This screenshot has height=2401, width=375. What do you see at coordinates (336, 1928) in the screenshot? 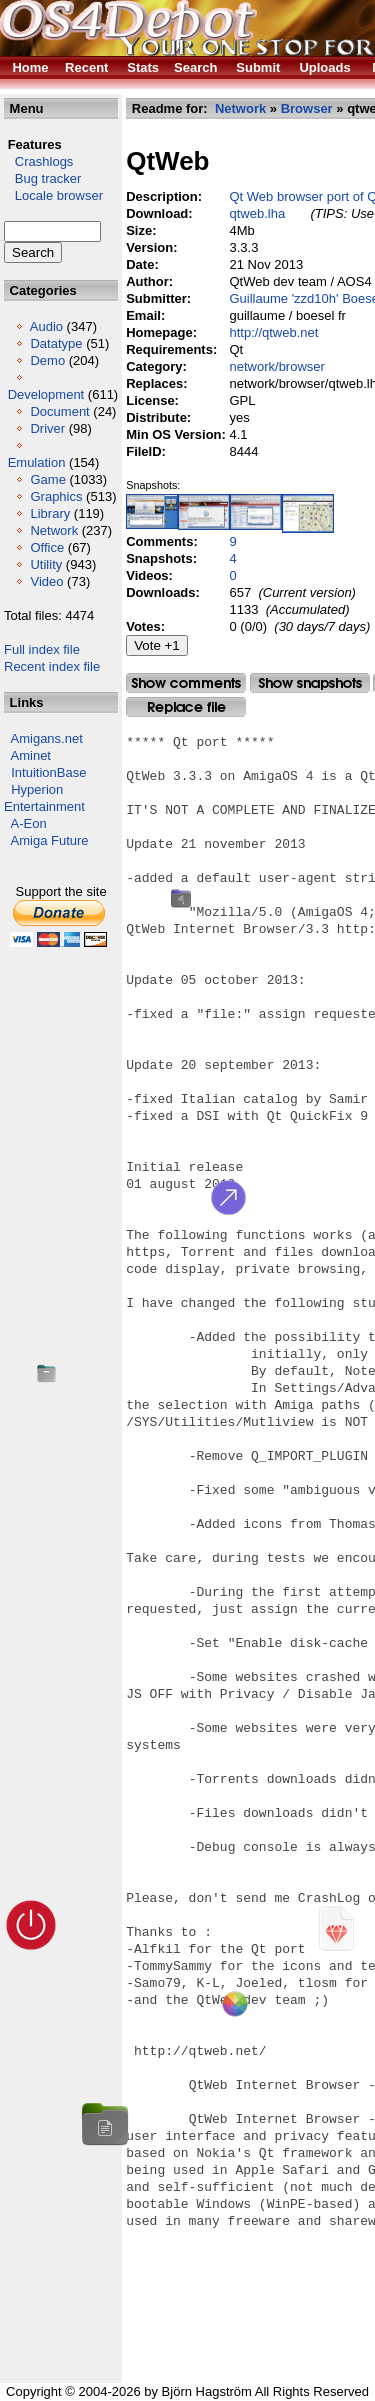
I see `ruby programming language source file` at bounding box center [336, 1928].